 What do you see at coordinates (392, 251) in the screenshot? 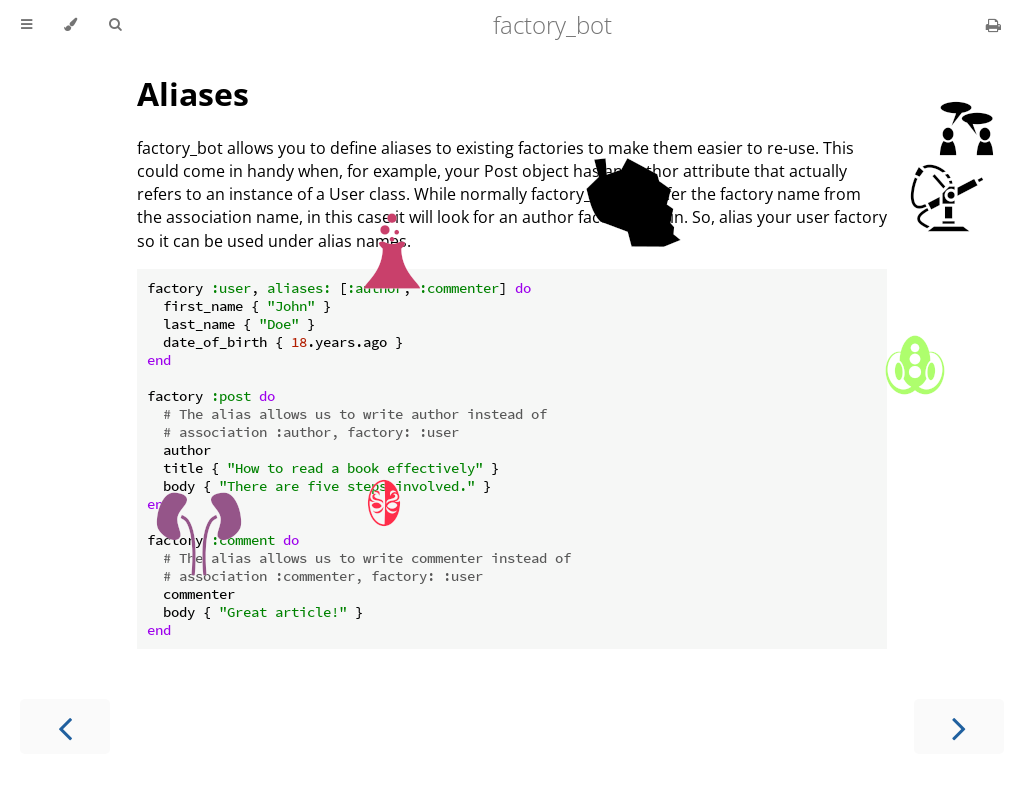
I see `indicates acid or corrosive substance in gameplay` at bounding box center [392, 251].